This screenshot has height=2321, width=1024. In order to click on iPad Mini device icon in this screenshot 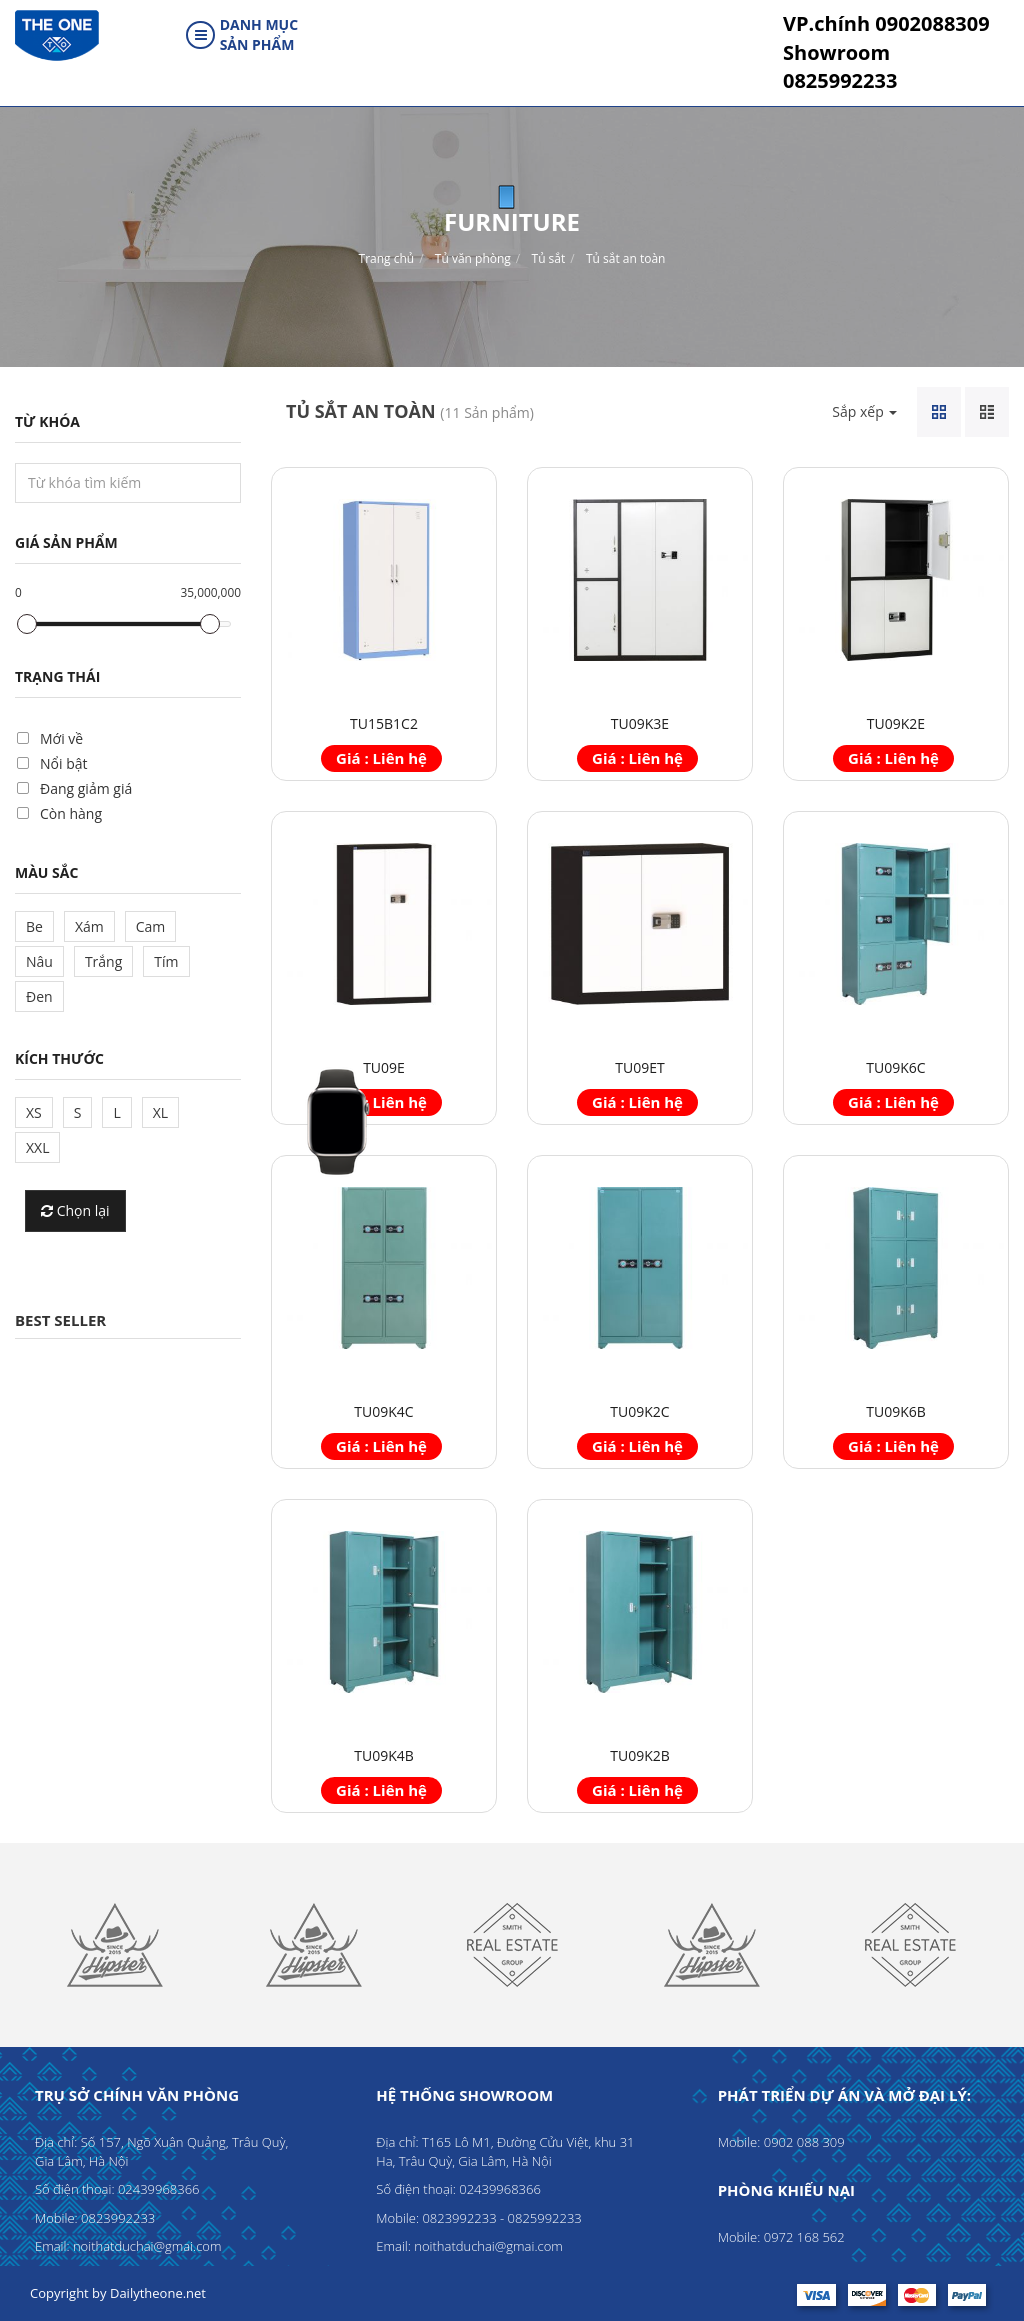, I will do `click(506, 194)`.